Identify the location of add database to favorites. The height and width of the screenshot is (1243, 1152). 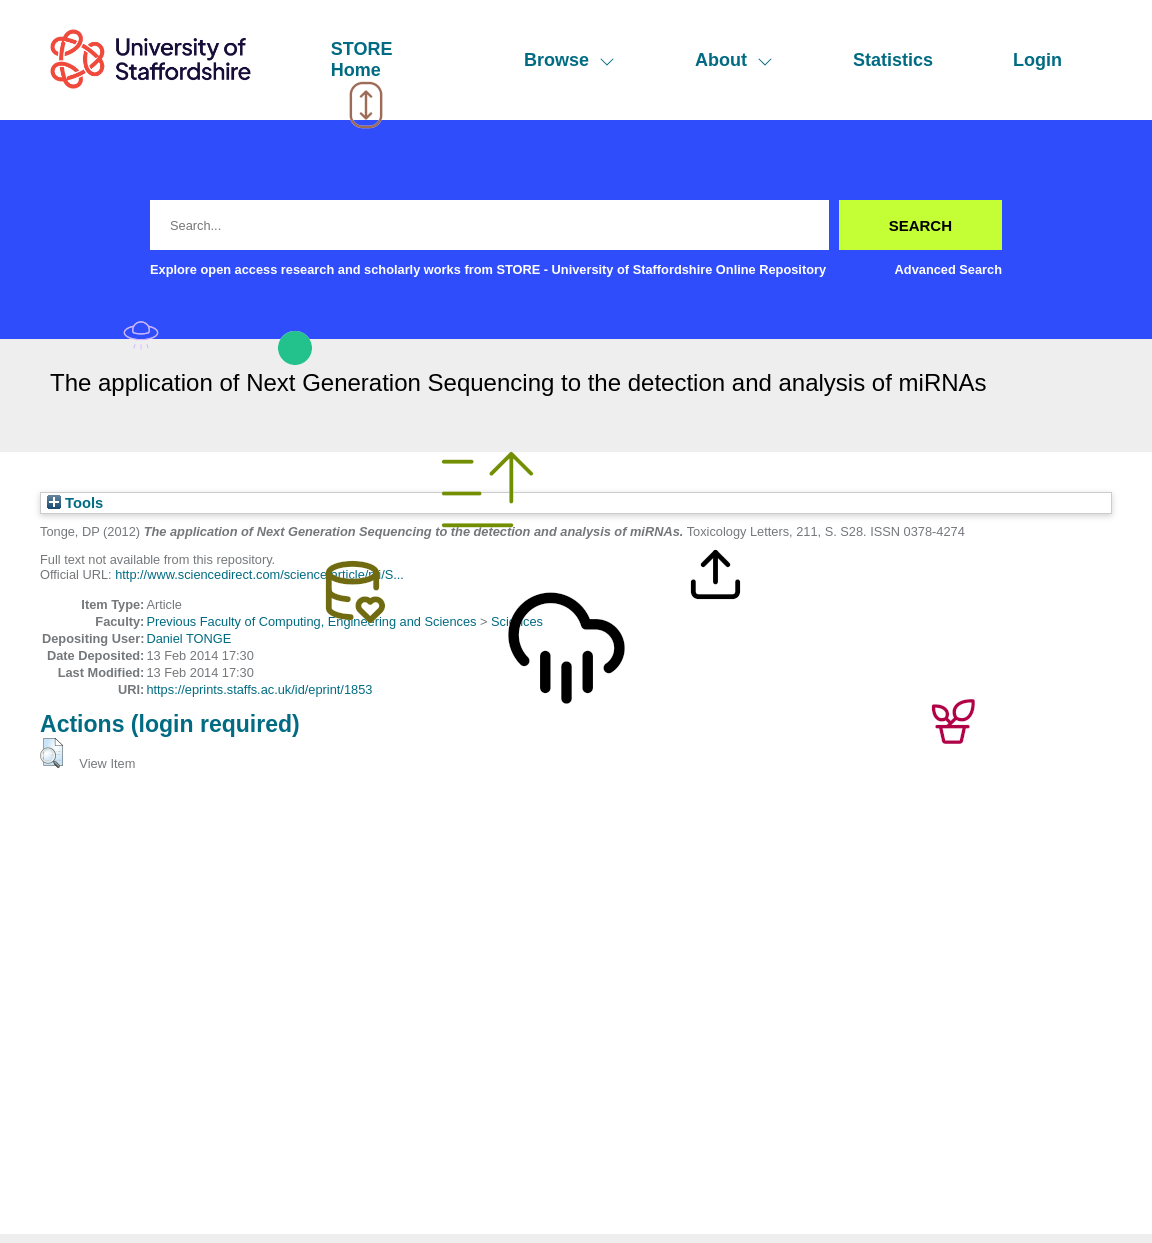
(352, 590).